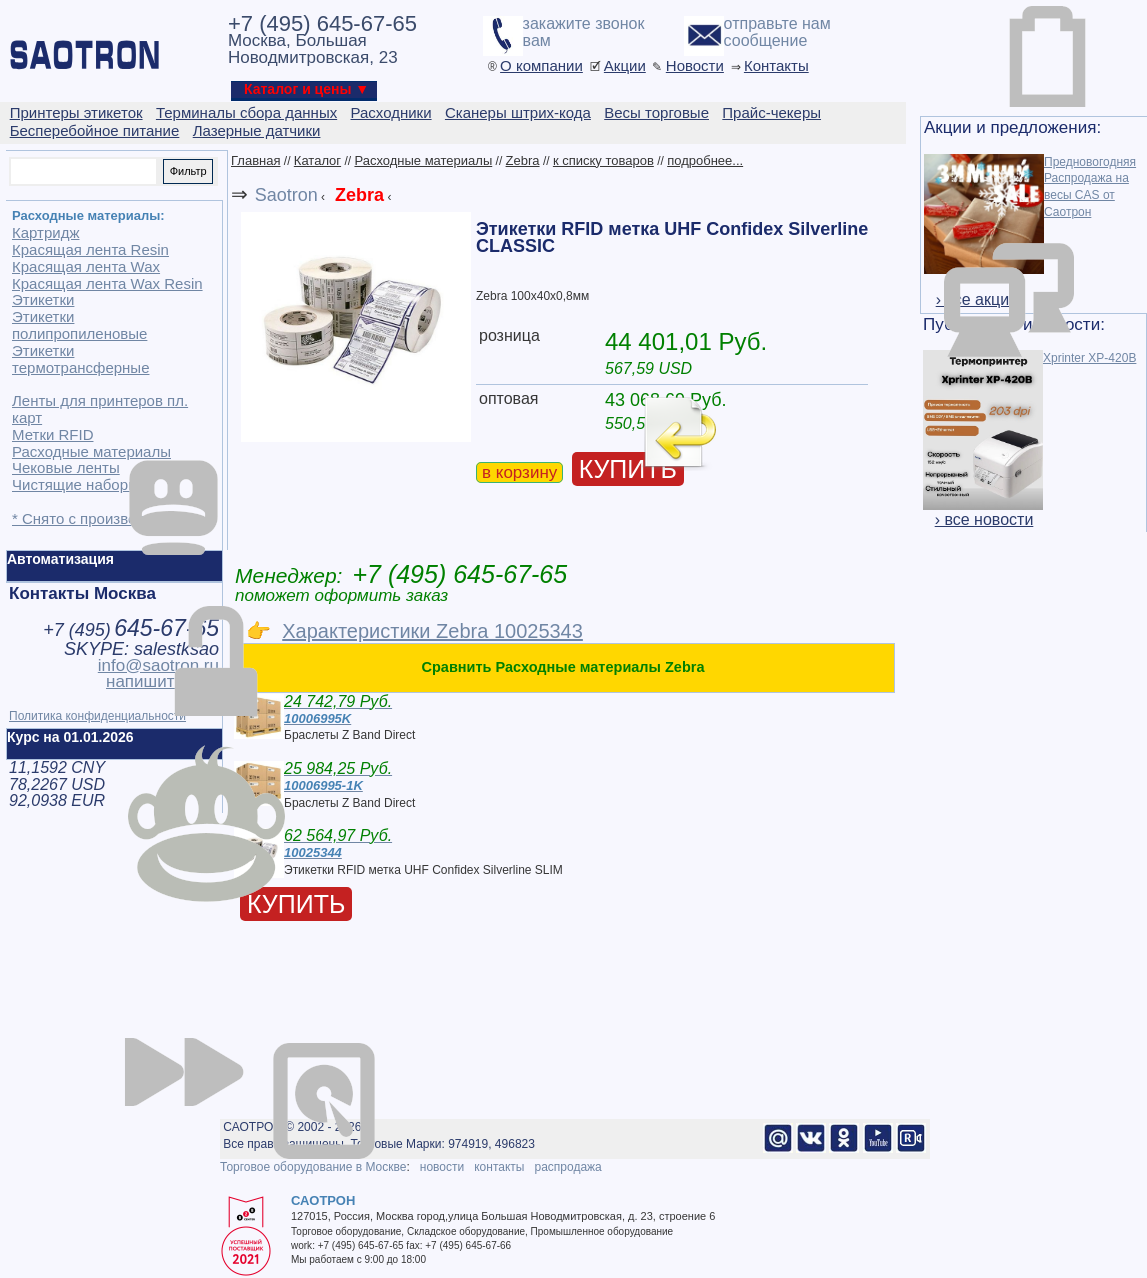 The height and width of the screenshot is (1278, 1147). Describe the element at coordinates (216, 661) in the screenshot. I see `indicates unlocked or editable state` at that location.